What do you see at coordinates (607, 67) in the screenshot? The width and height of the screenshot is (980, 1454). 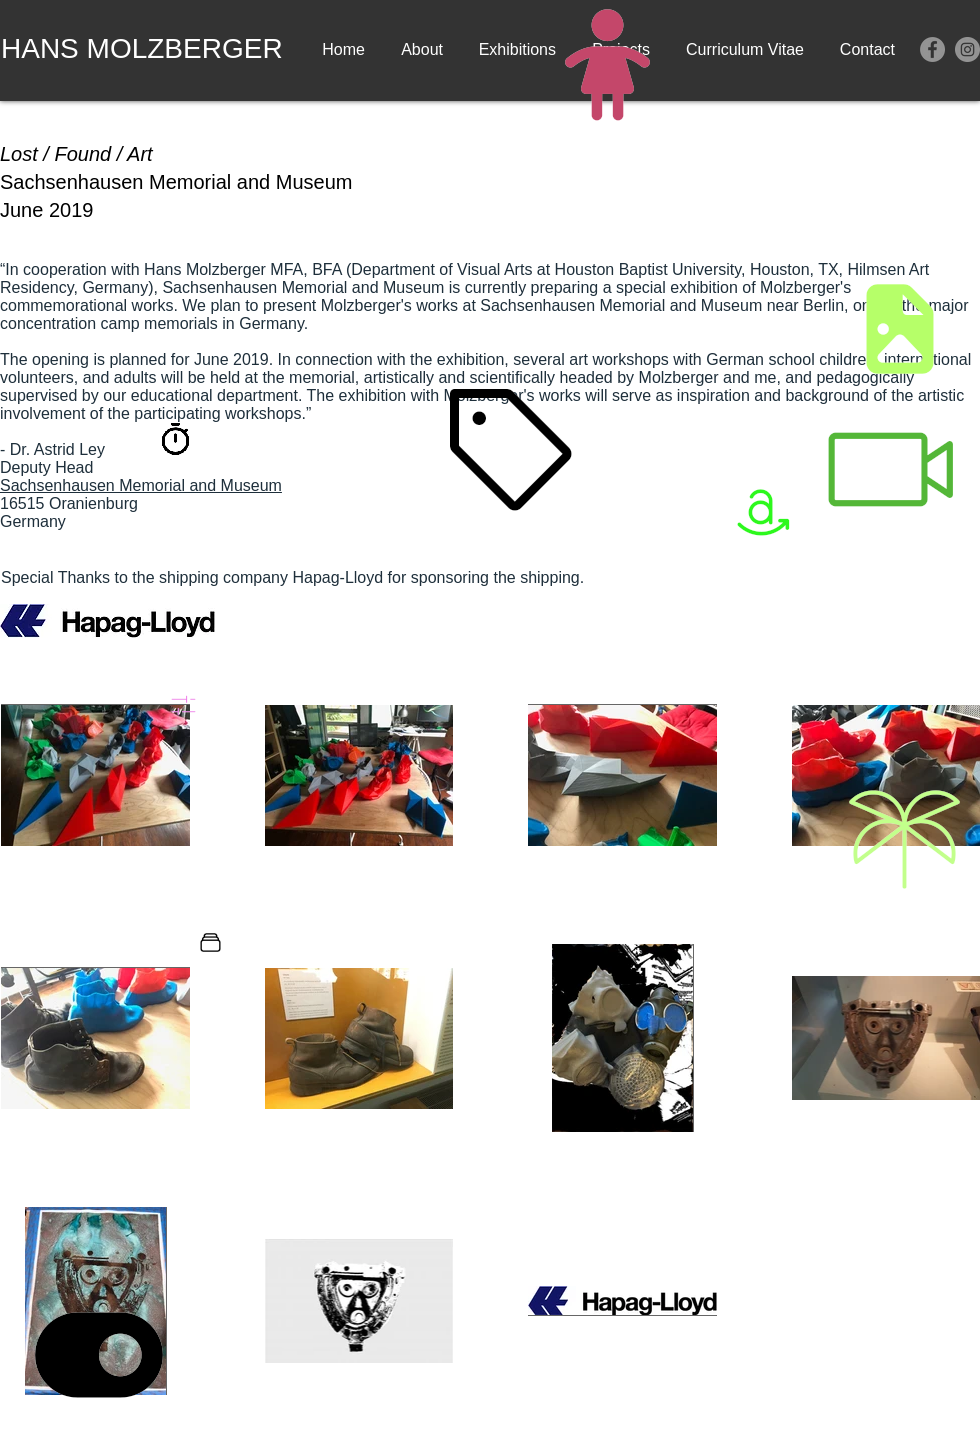 I see `indicates women's restroom or facilities` at bounding box center [607, 67].